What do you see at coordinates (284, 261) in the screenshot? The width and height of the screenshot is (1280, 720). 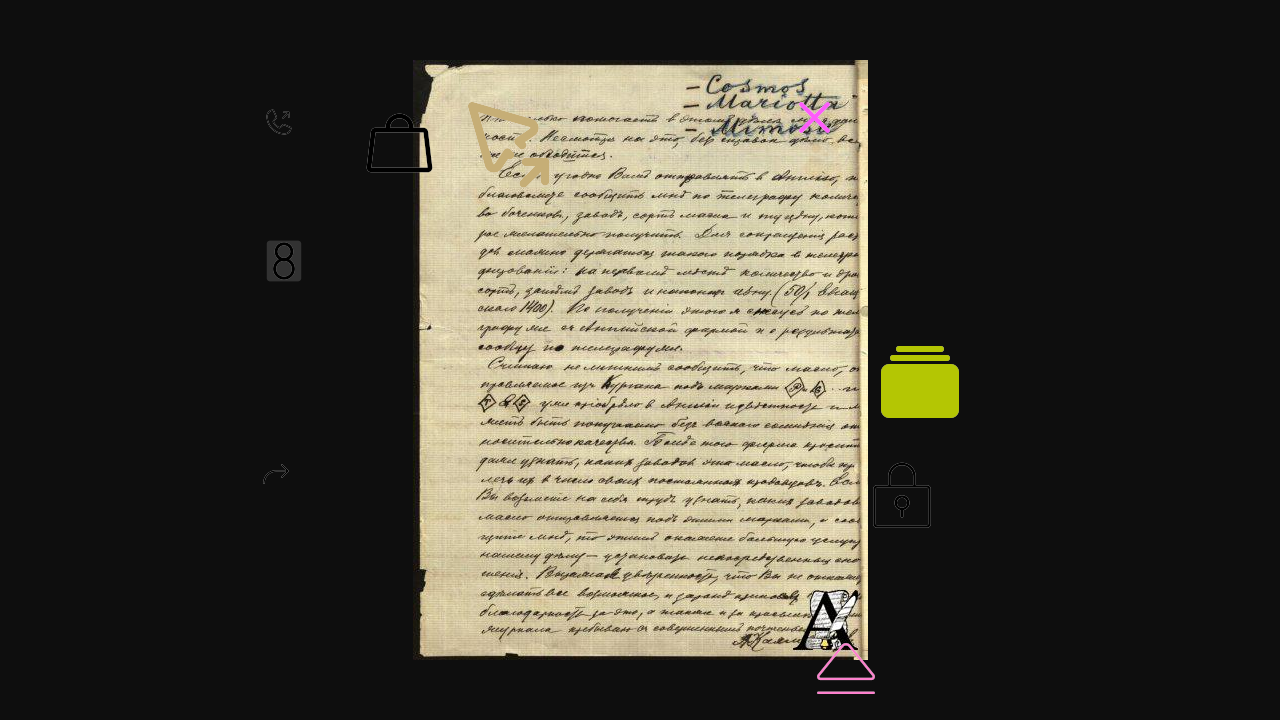 I see `indicates the number eight in a sequence or list` at bounding box center [284, 261].